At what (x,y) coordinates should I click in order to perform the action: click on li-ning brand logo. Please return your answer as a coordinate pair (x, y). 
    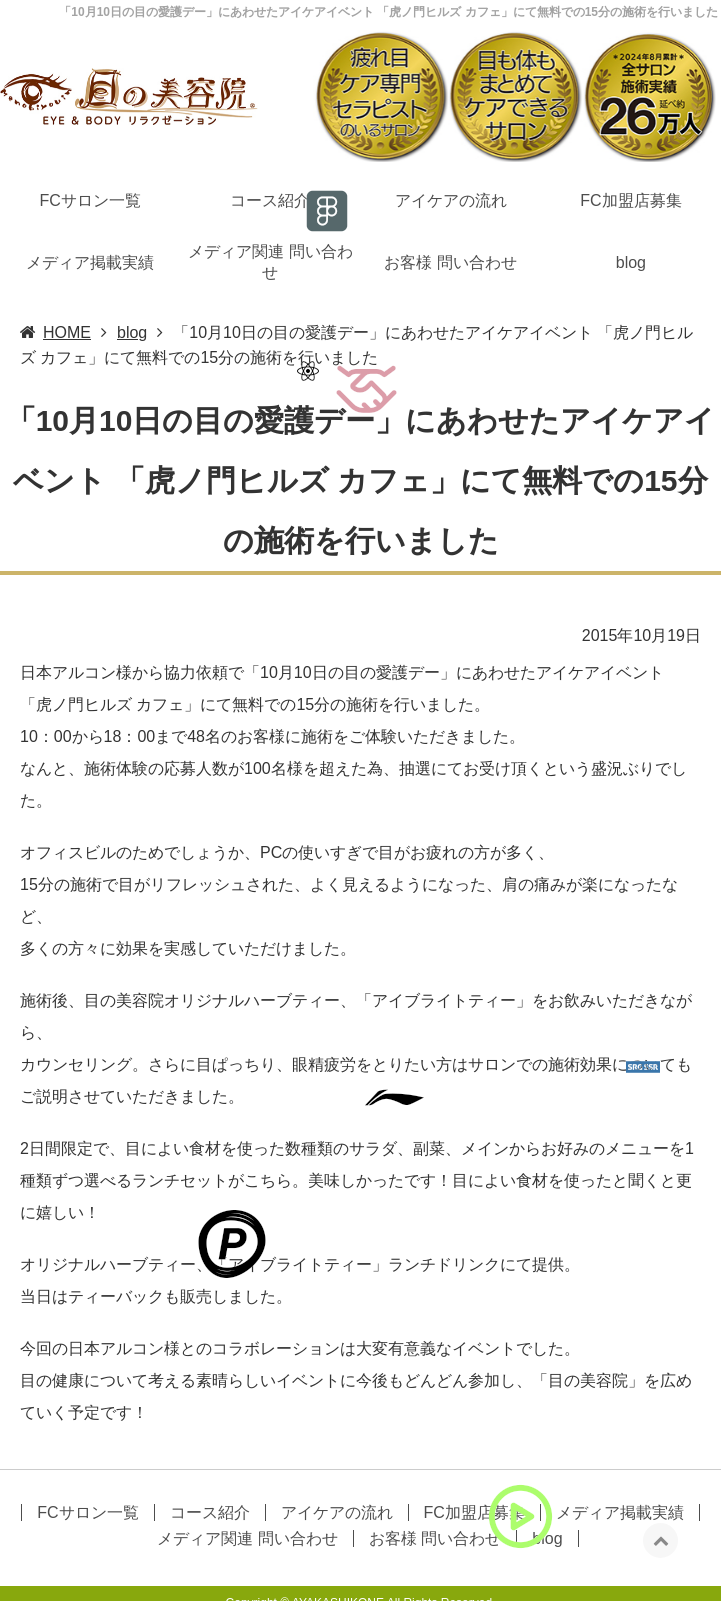
    Looking at the image, I should click on (394, 1097).